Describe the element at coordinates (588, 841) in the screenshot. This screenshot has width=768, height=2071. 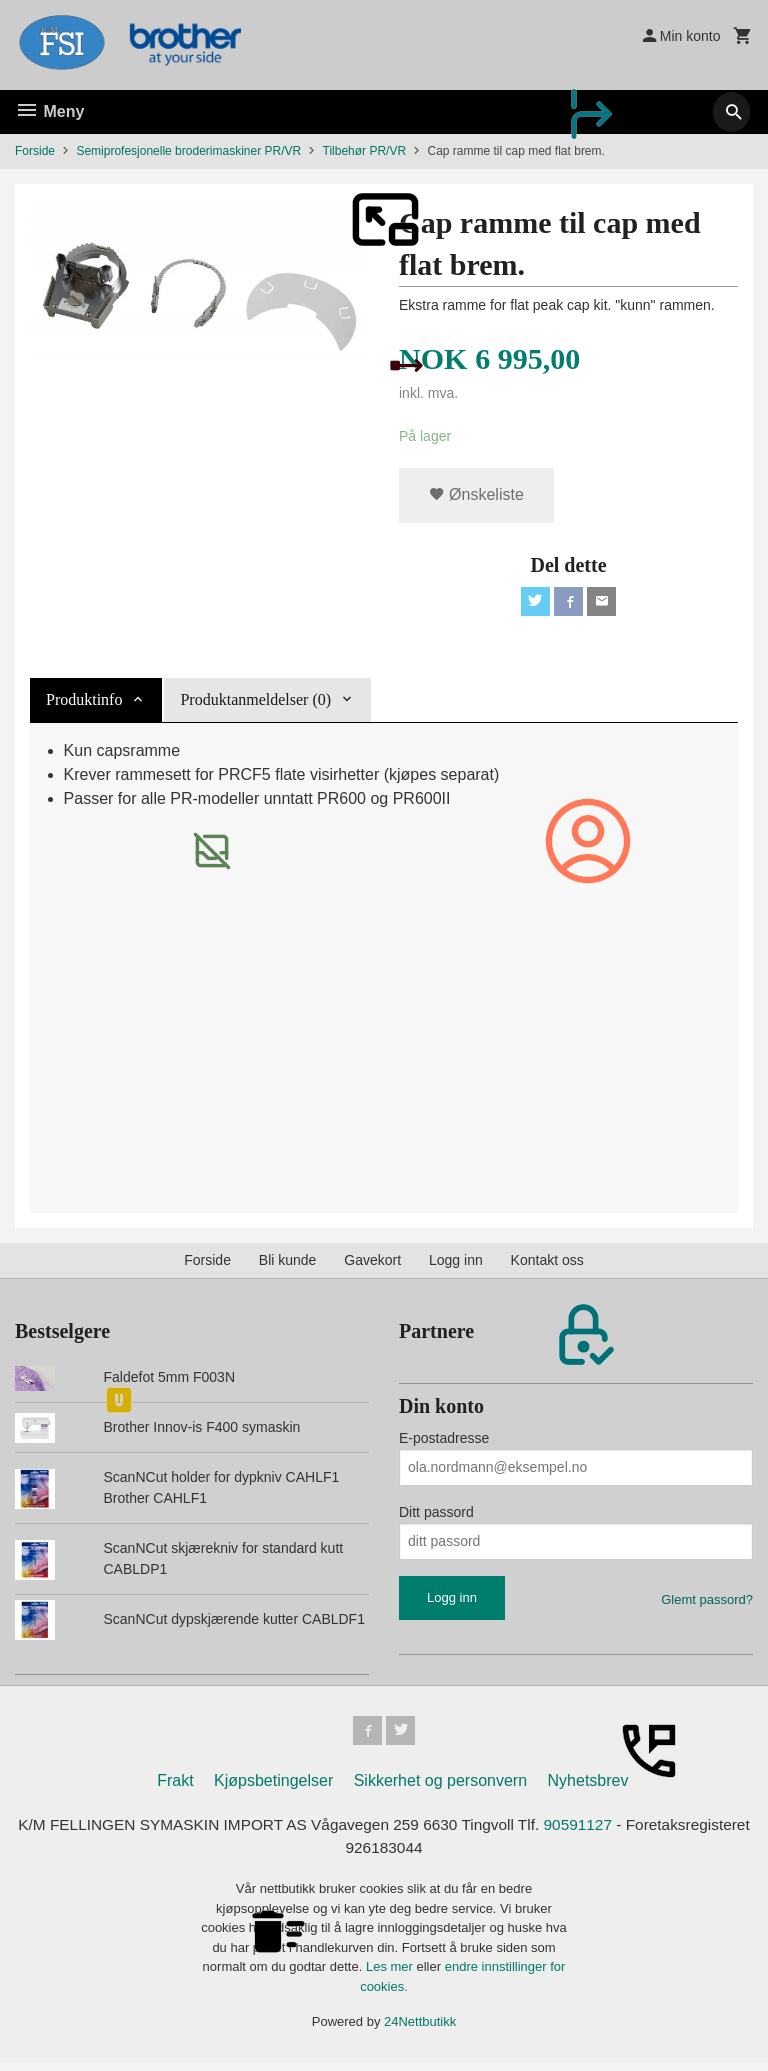
I see `view your profile` at that location.